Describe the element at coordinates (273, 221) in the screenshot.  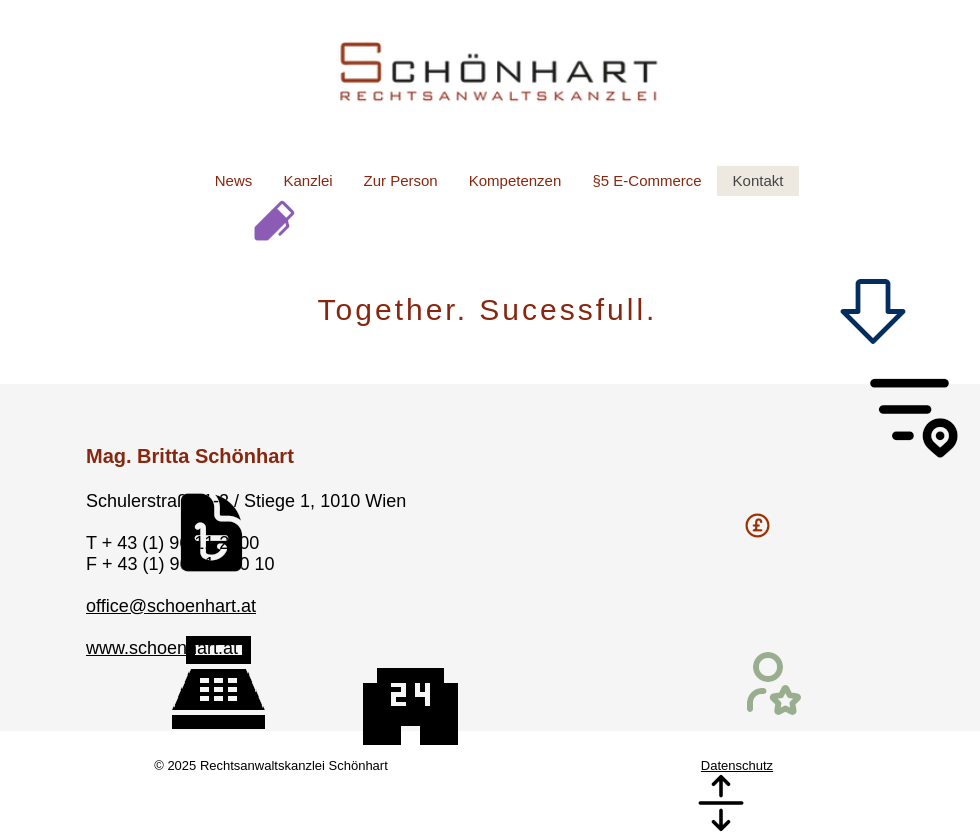
I see `edit or modify content` at that location.